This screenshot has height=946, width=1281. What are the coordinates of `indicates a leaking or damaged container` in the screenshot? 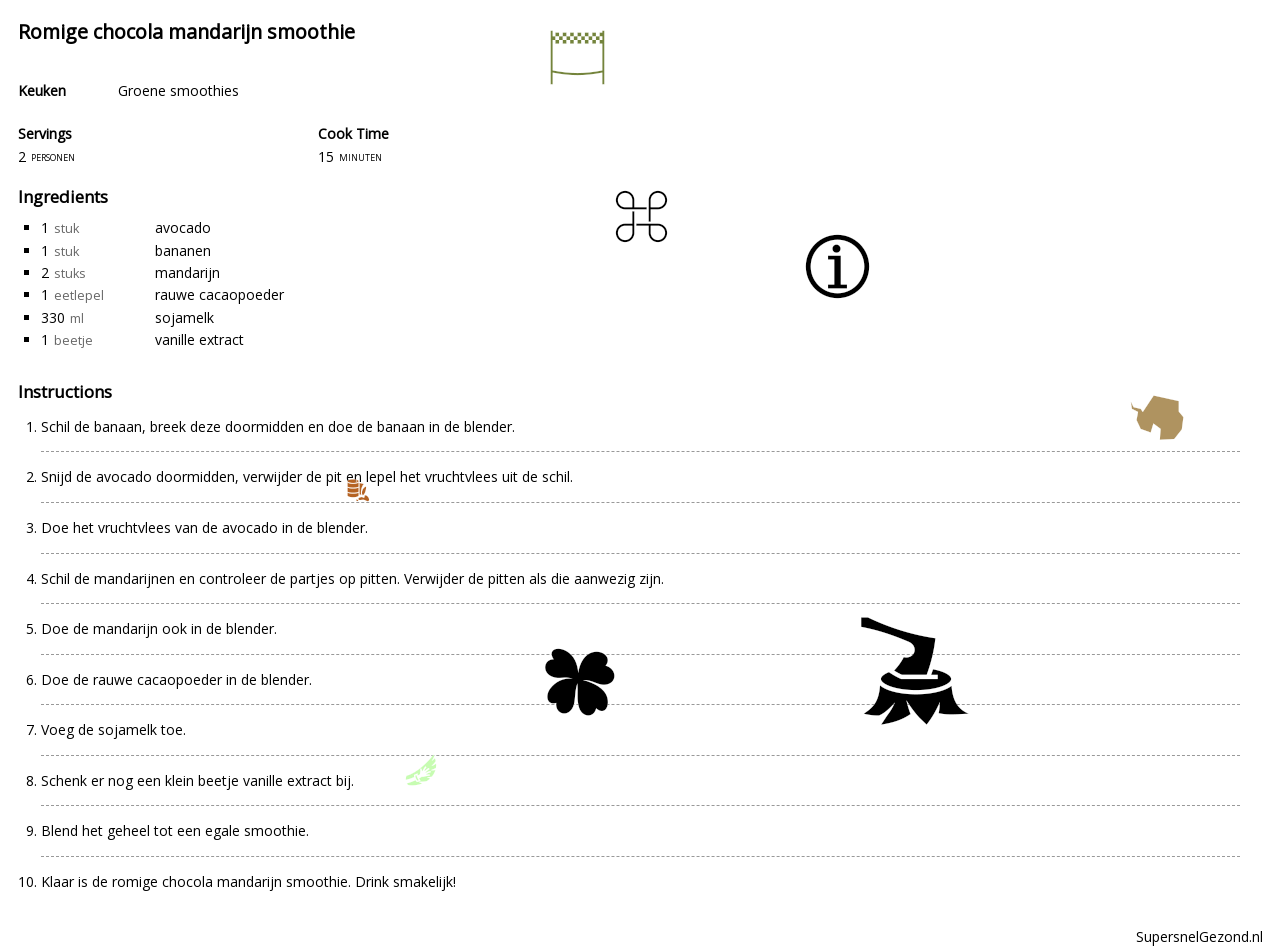 It's located at (358, 490).